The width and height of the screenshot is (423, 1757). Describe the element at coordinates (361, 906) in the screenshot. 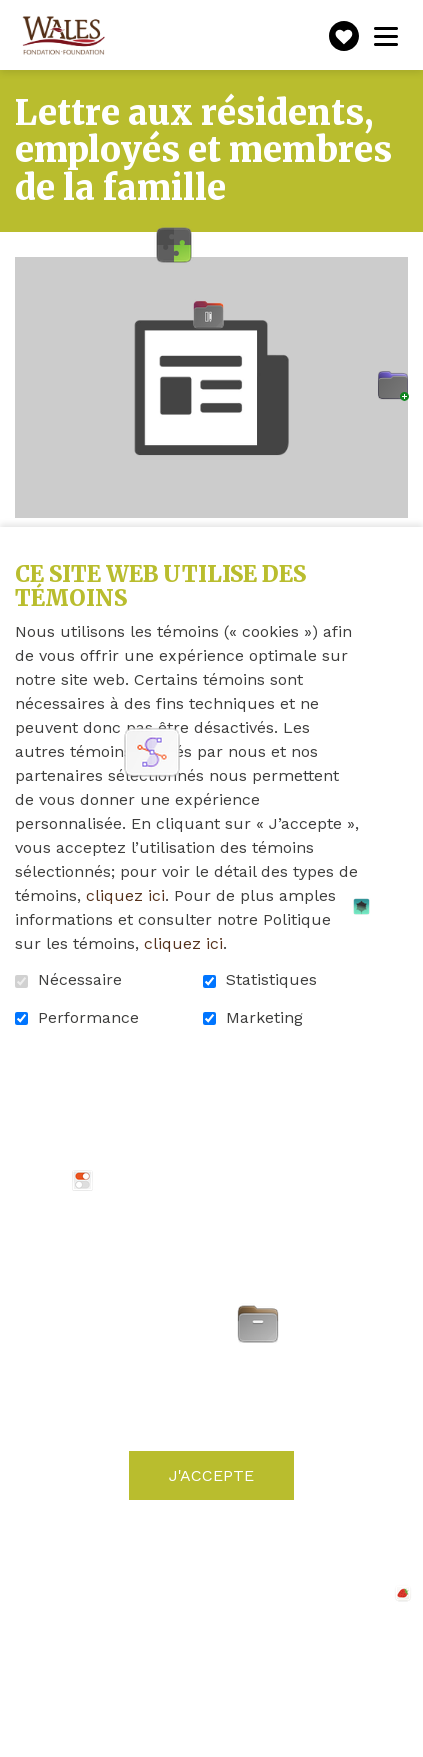

I see `launch the minesweeper game` at that location.